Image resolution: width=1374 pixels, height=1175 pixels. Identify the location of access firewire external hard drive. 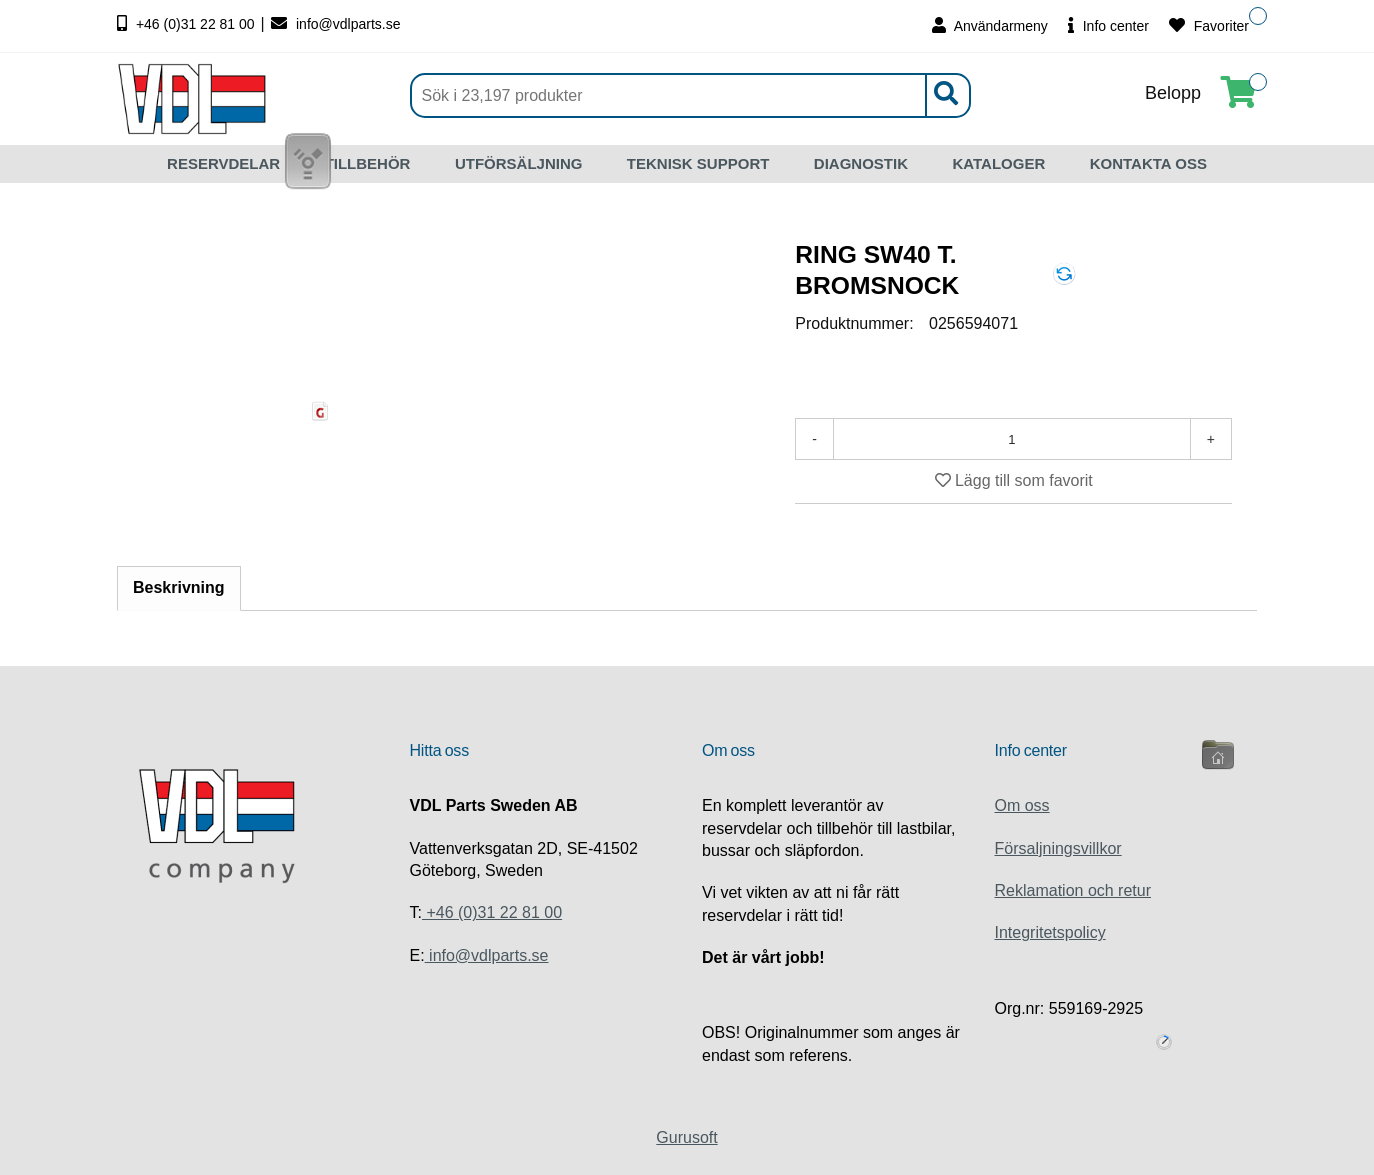
(308, 161).